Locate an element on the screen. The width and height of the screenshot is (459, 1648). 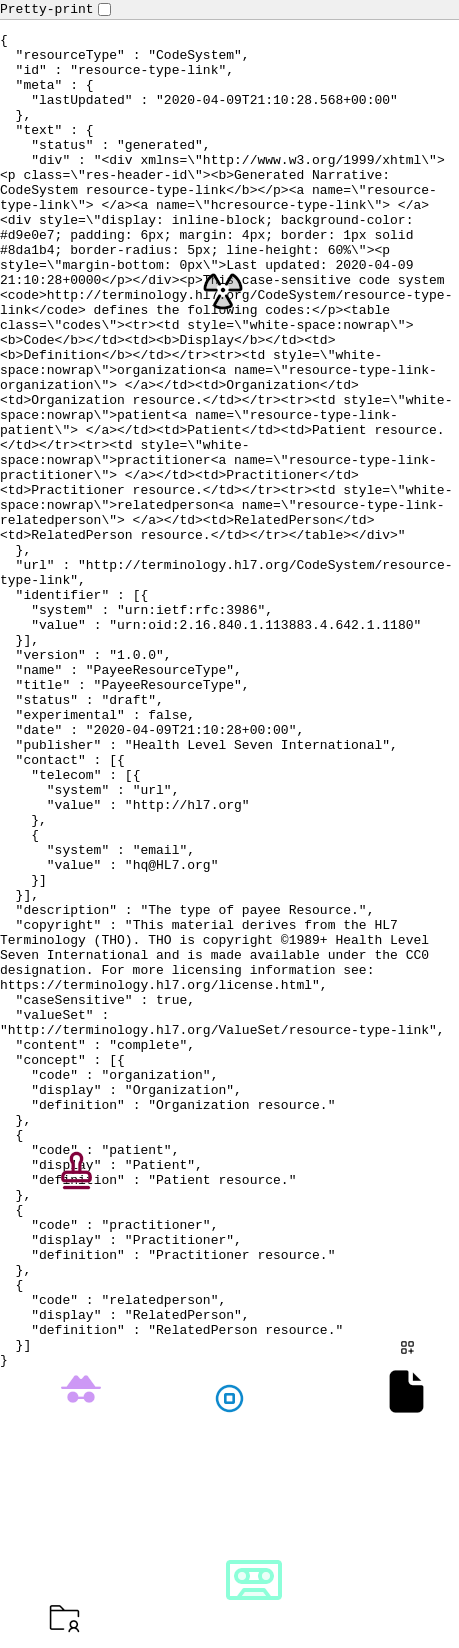
access audio recordings or voice memos is located at coordinates (254, 1580).